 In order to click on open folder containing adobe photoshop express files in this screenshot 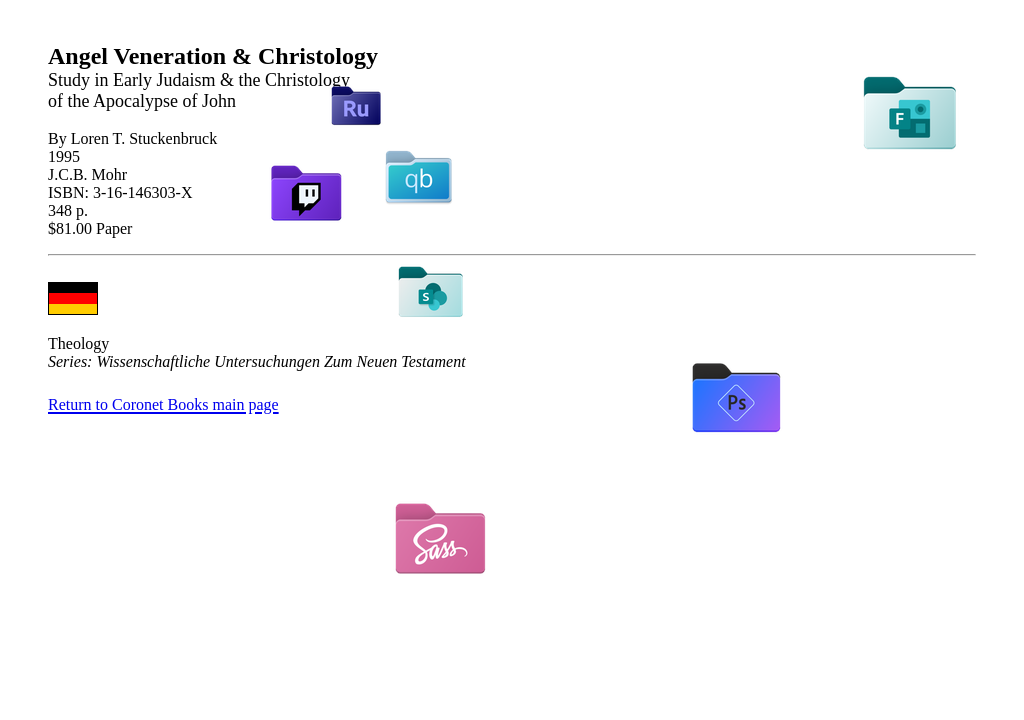, I will do `click(736, 400)`.